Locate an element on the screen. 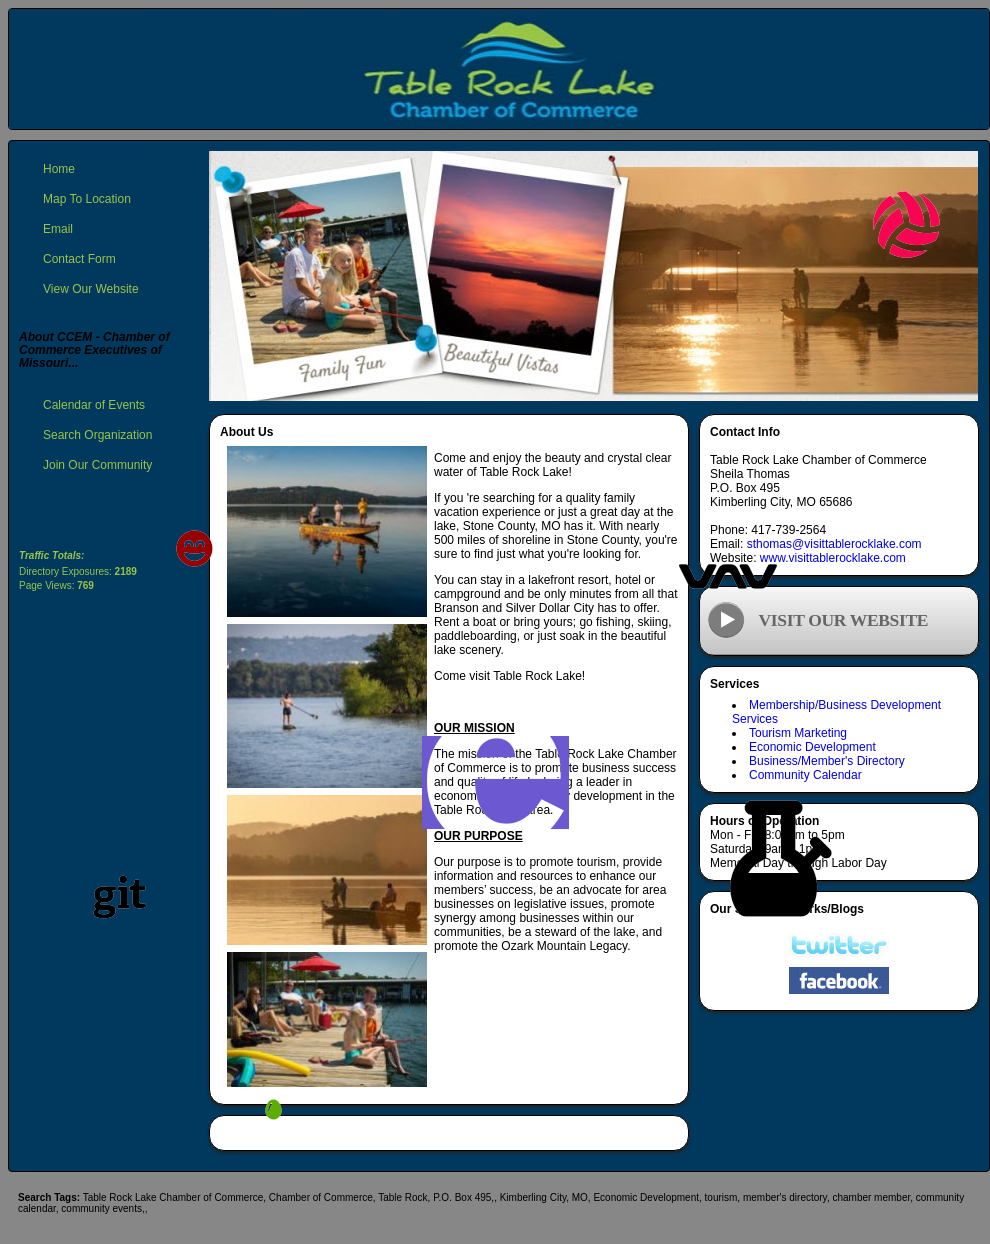  add a happy reaction or emoji is located at coordinates (194, 548).